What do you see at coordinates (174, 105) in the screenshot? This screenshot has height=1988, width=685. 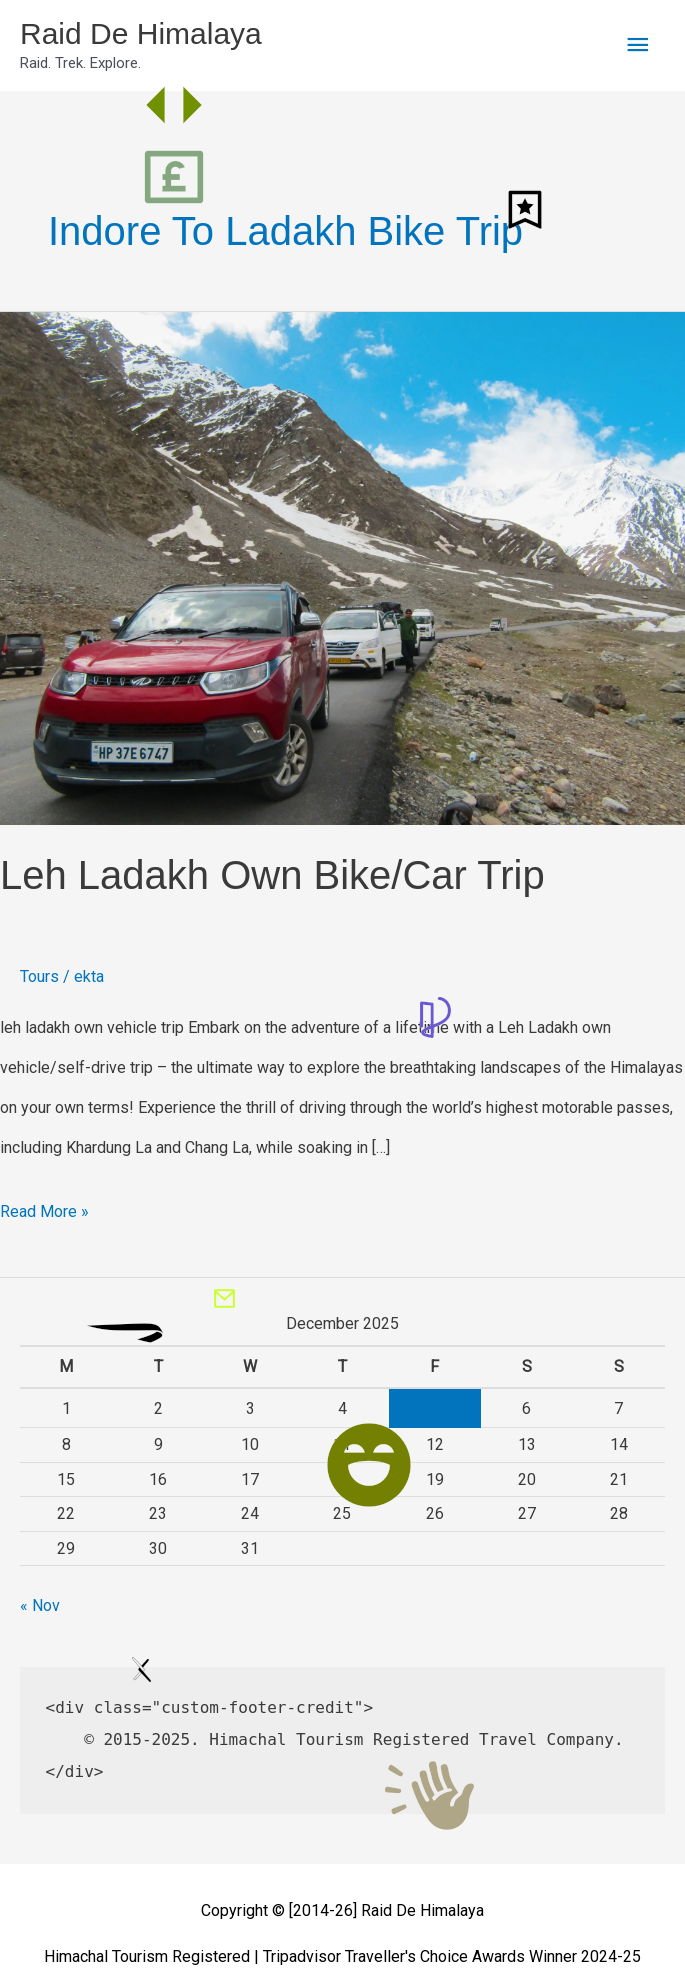 I see `expand content horizontally` at bounding box center [174, 105].